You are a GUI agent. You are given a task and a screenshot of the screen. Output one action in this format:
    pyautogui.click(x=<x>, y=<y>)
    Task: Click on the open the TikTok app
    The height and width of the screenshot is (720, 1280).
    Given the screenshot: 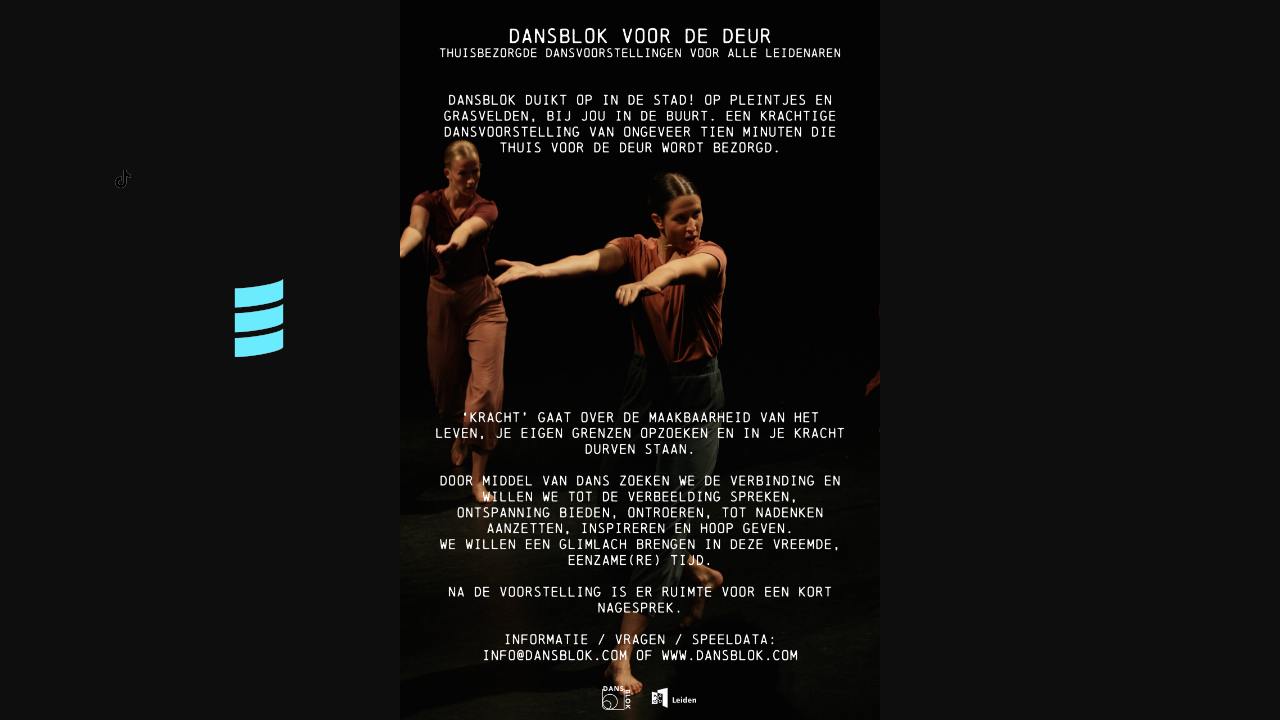 What is the action you would take?
    pyautogui.click(x=123, y=179)
    